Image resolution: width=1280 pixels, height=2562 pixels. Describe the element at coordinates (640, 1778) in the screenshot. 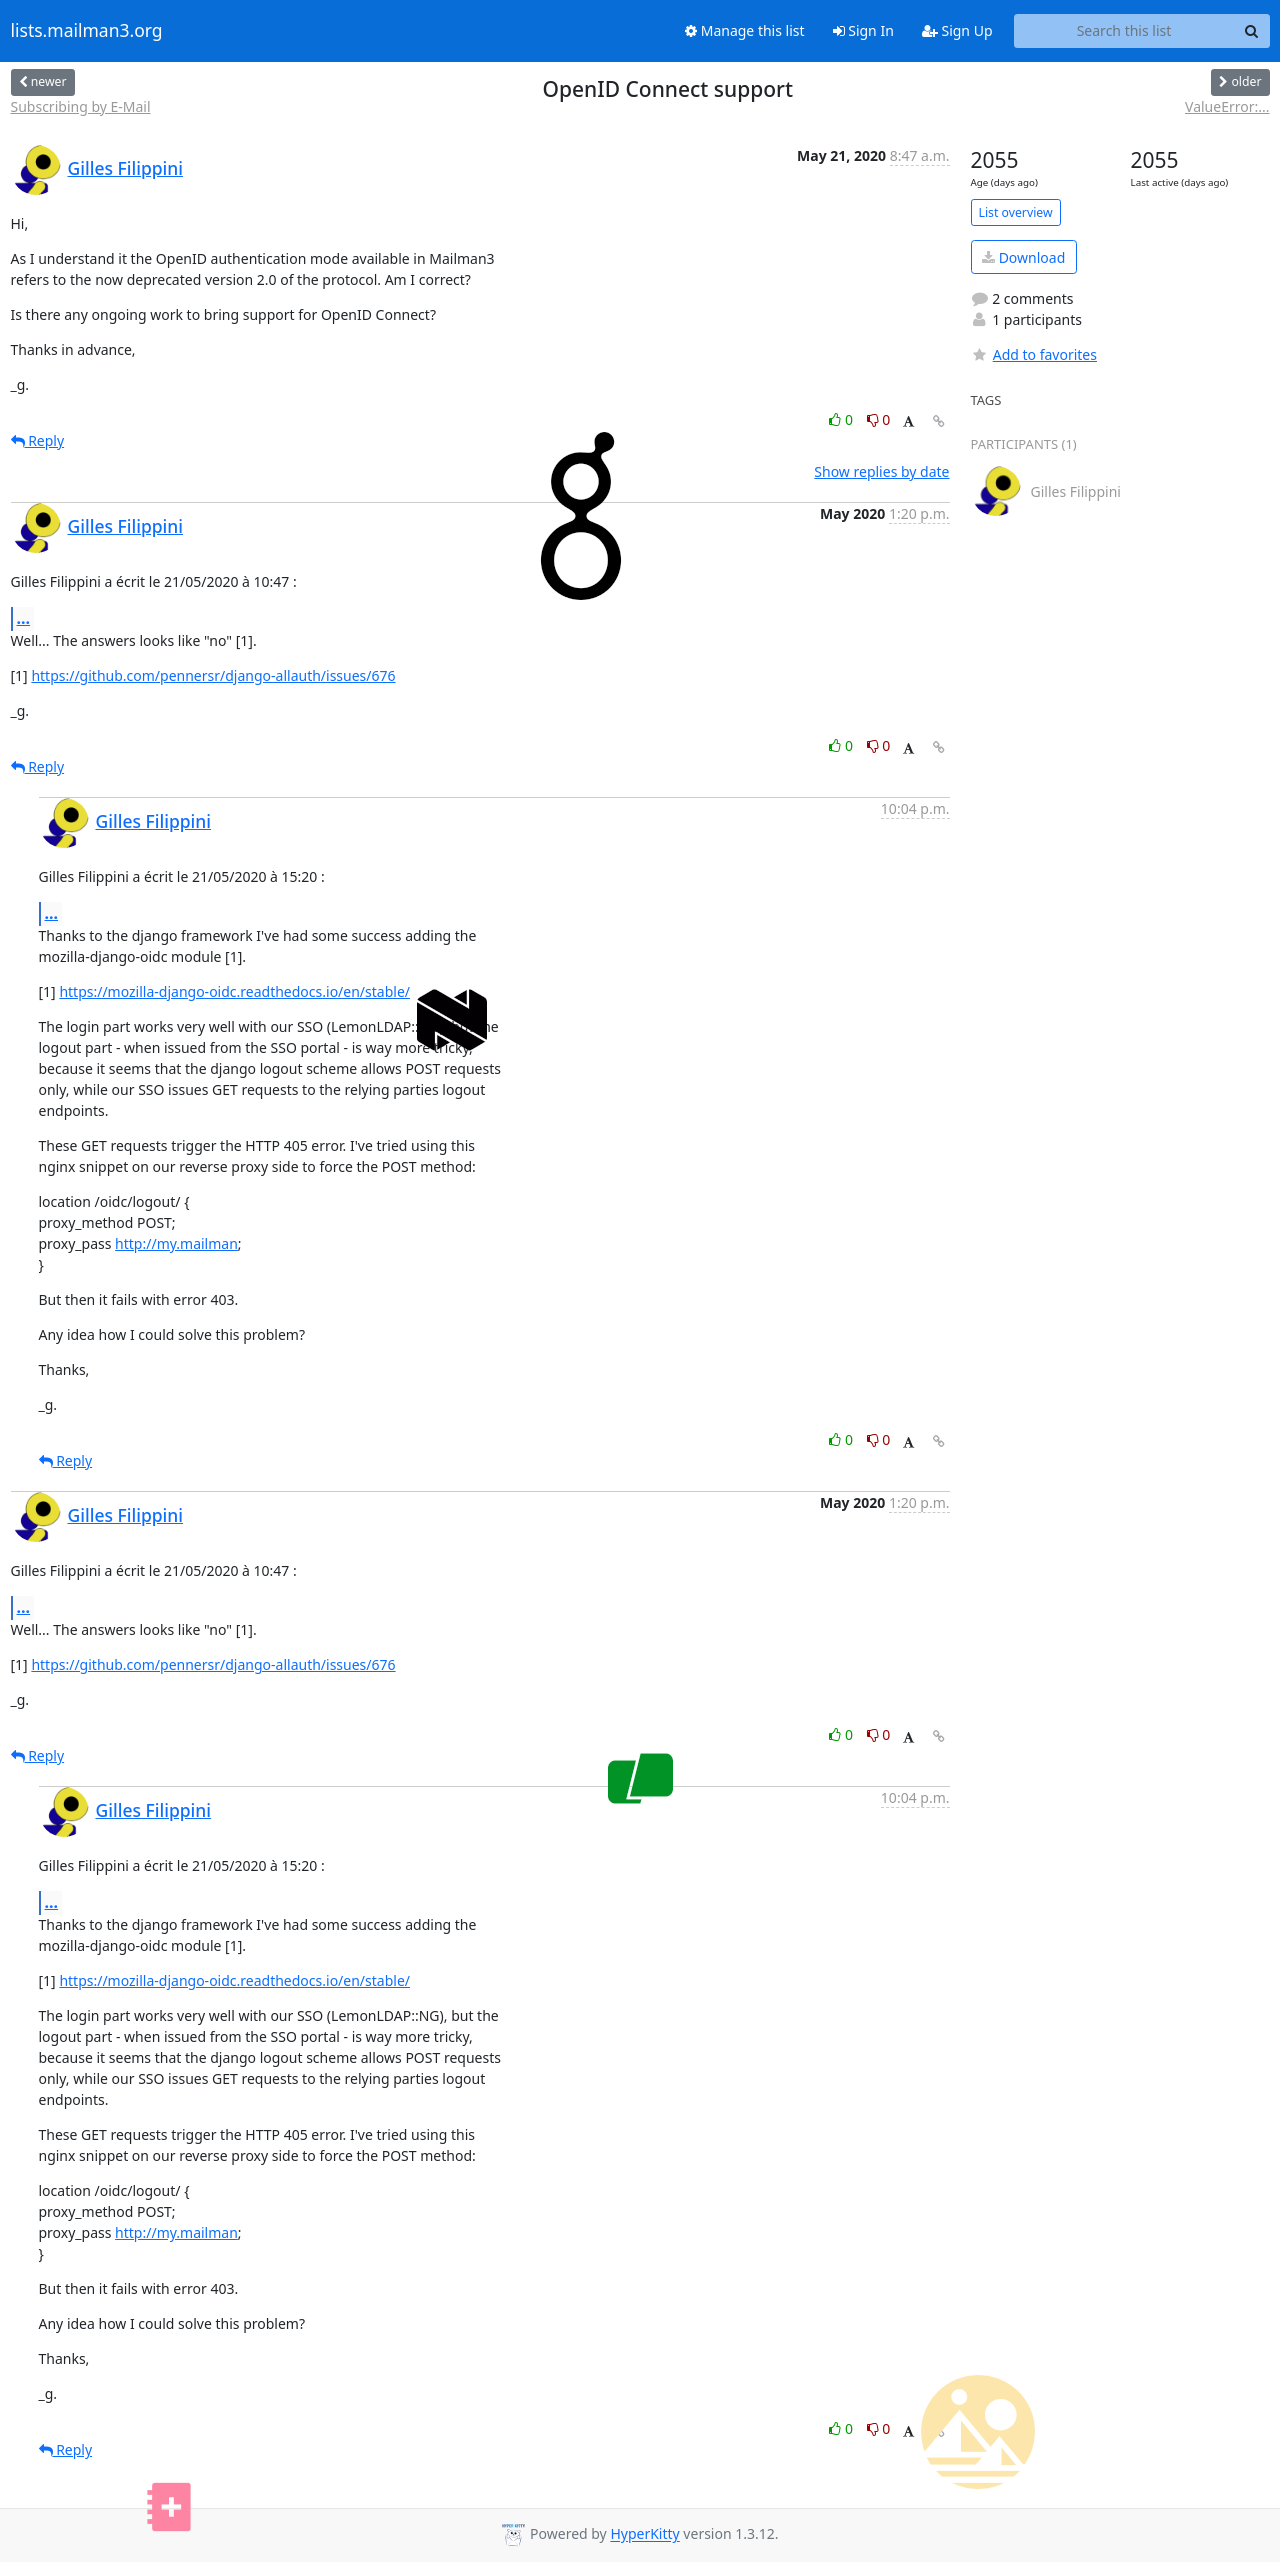

I see `open the warp terminal application` at that location.